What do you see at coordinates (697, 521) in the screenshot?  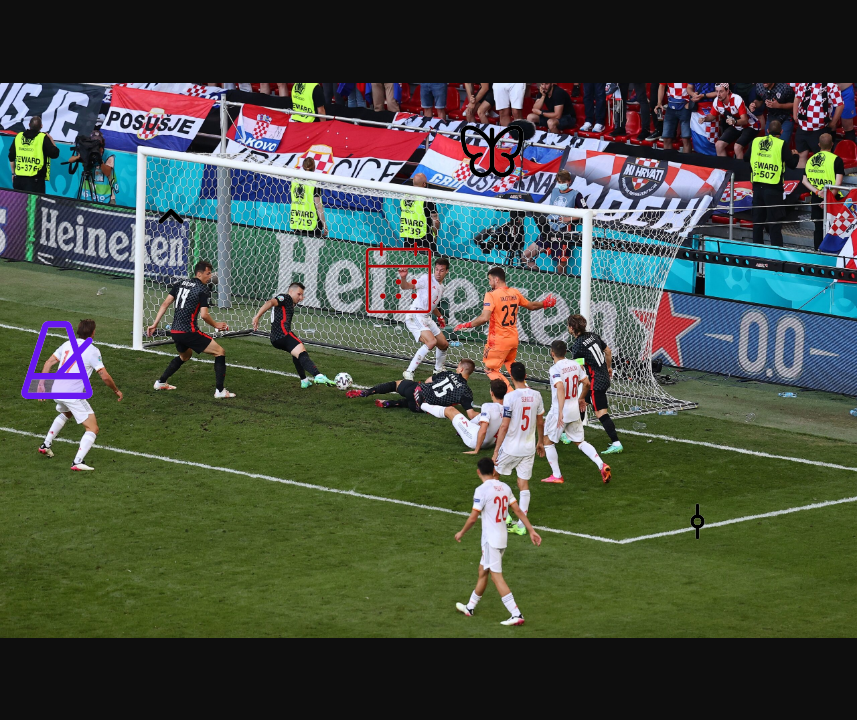 I see `view commit history in version control` at bounding box center [697, 521].